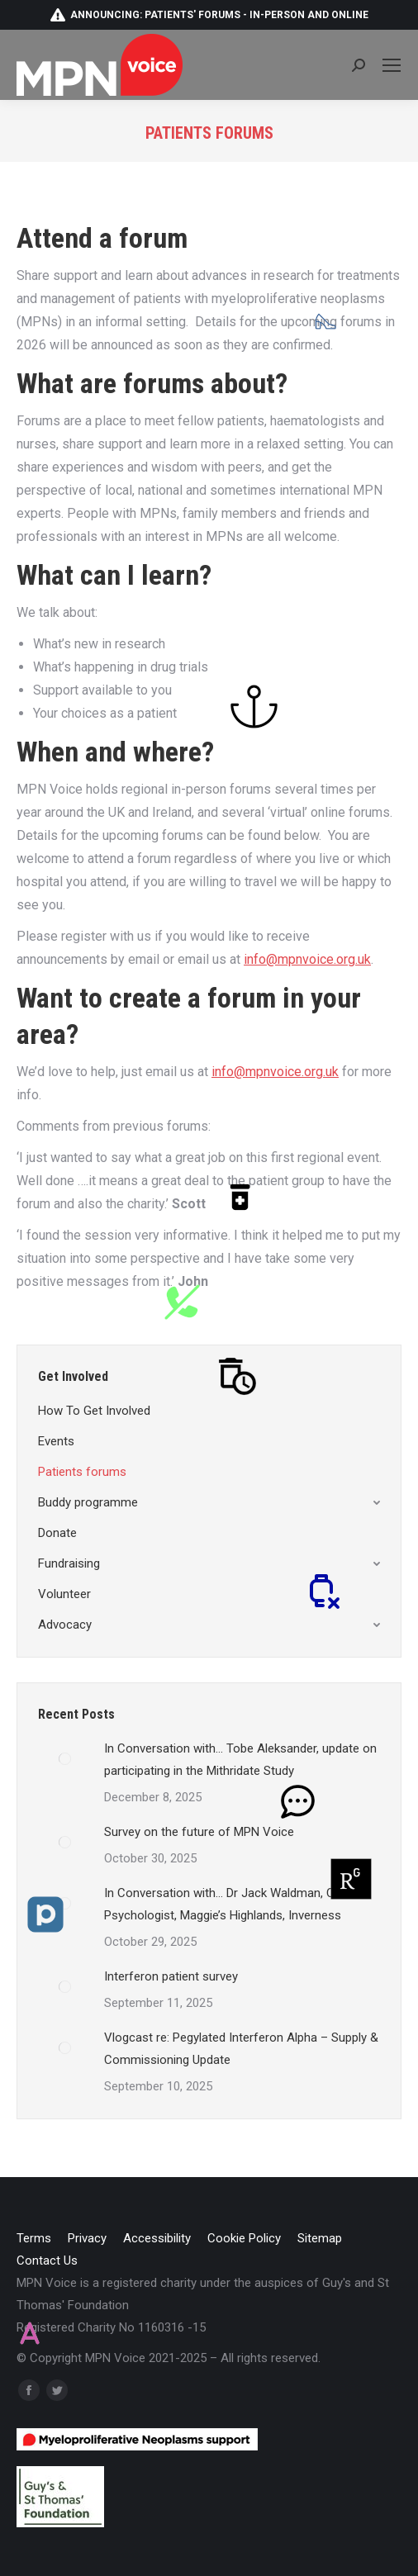 The height and width of the screenshot is (2576, 418). What do you see at coordinates (321, 1591) in the screenshot?
I see `disconnect or unpair smartwatch` at bounding box center [321, 1591].